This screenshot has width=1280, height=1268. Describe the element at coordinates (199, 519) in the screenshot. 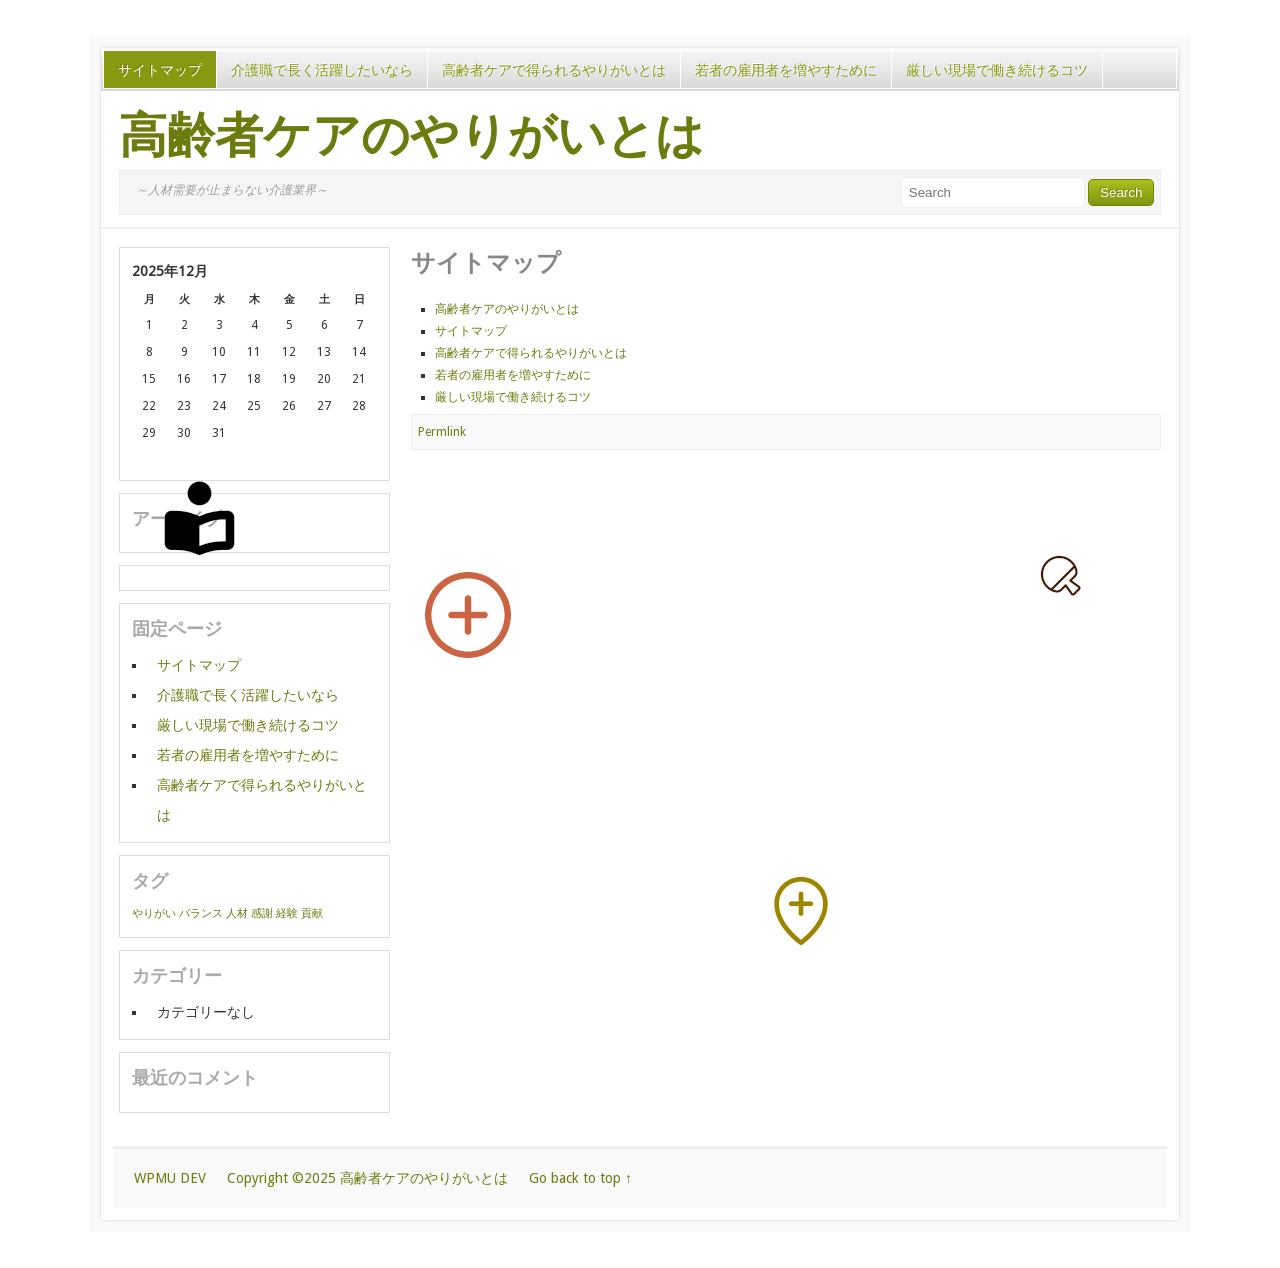

I see `open reading mode` at that location.